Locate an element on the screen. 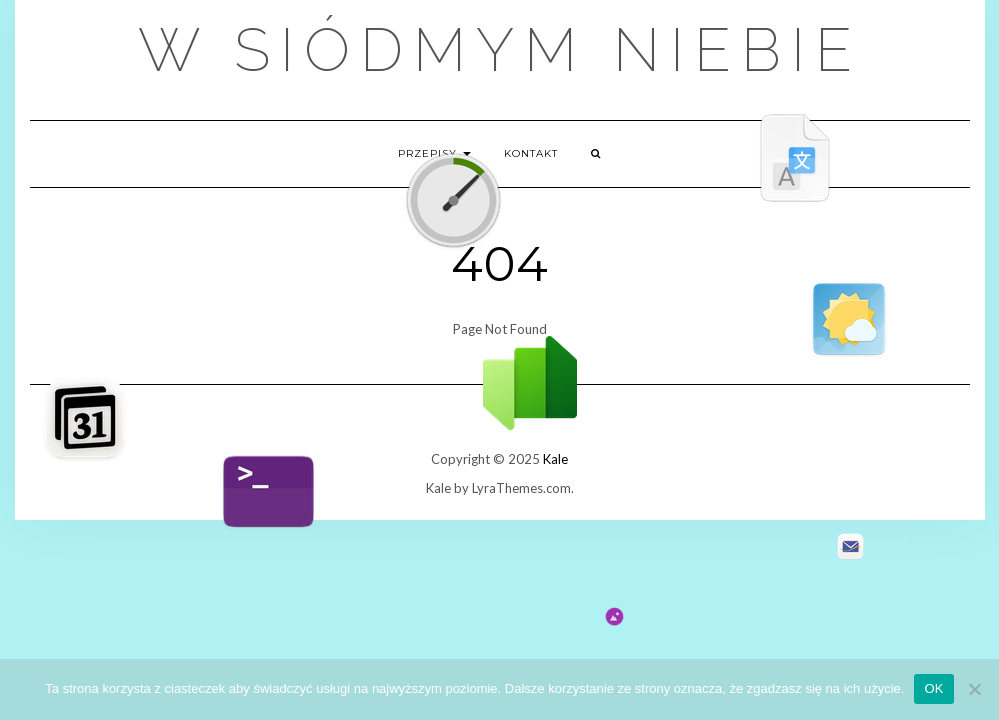 Image resolution: width=999 pixels, height=720 pixels. open sysprof system profiler is located at coordinates (453, 200).